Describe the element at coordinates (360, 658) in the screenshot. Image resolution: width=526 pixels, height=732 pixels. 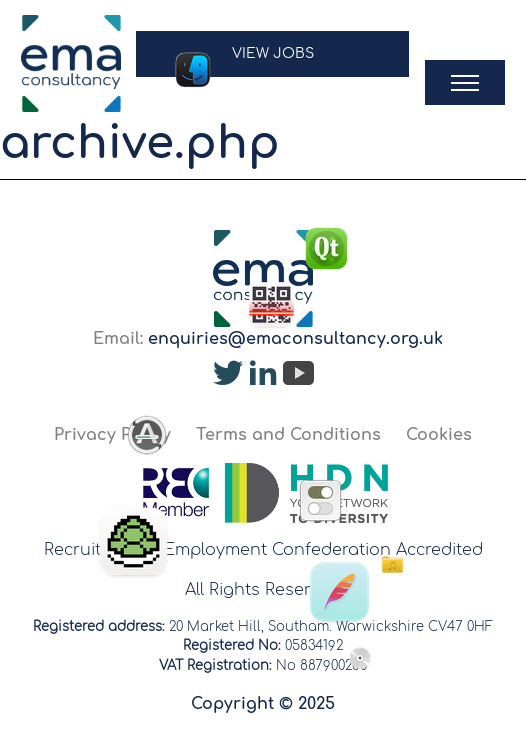
I see `access dvd or optical disc drive` at that location.